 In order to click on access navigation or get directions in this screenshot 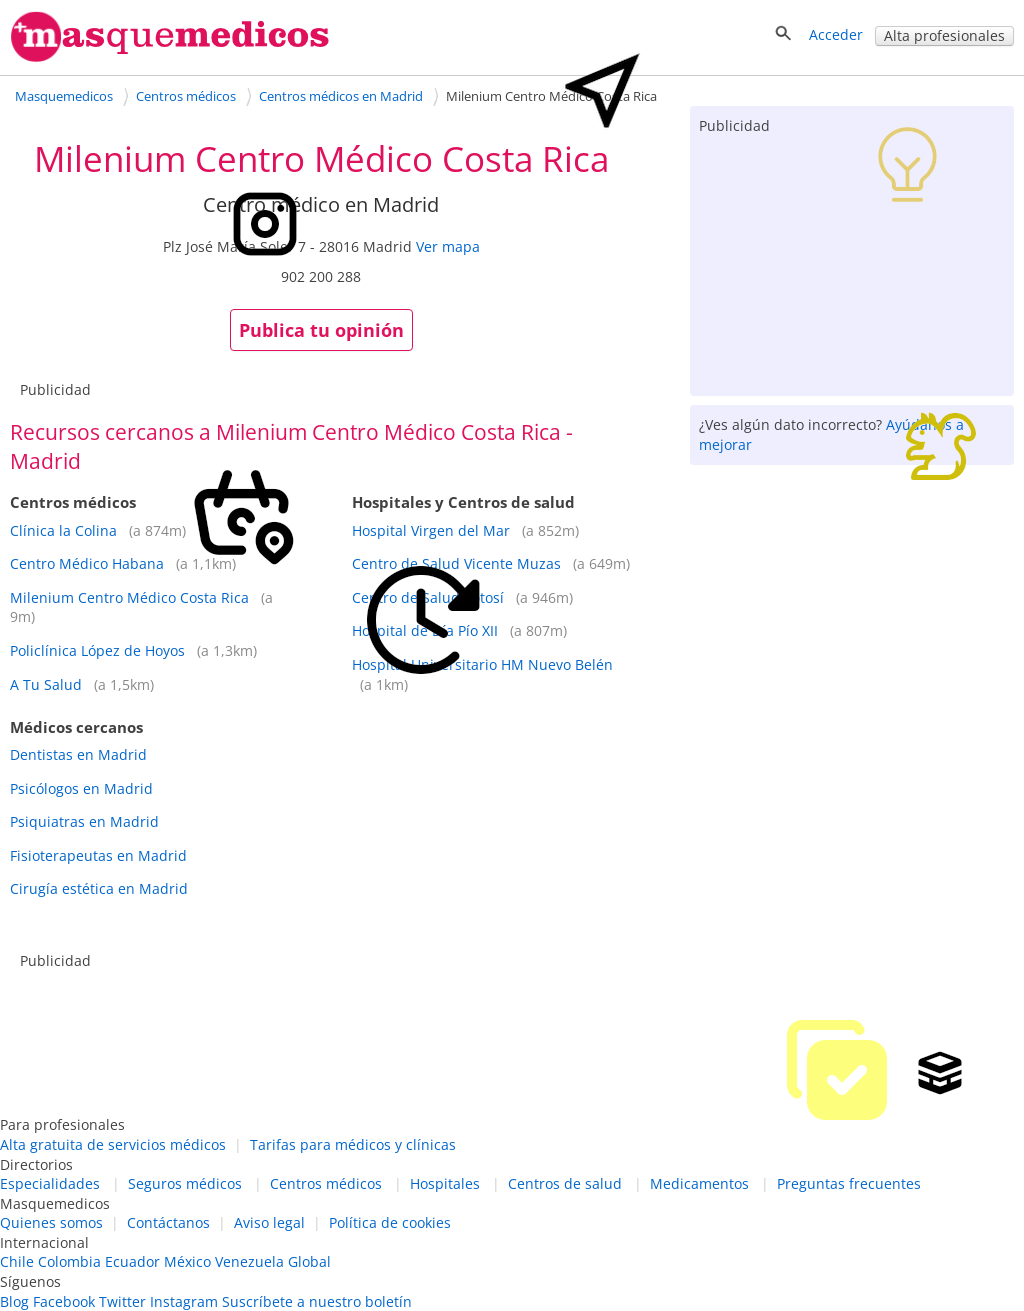, I will do `click(602, 90)`.